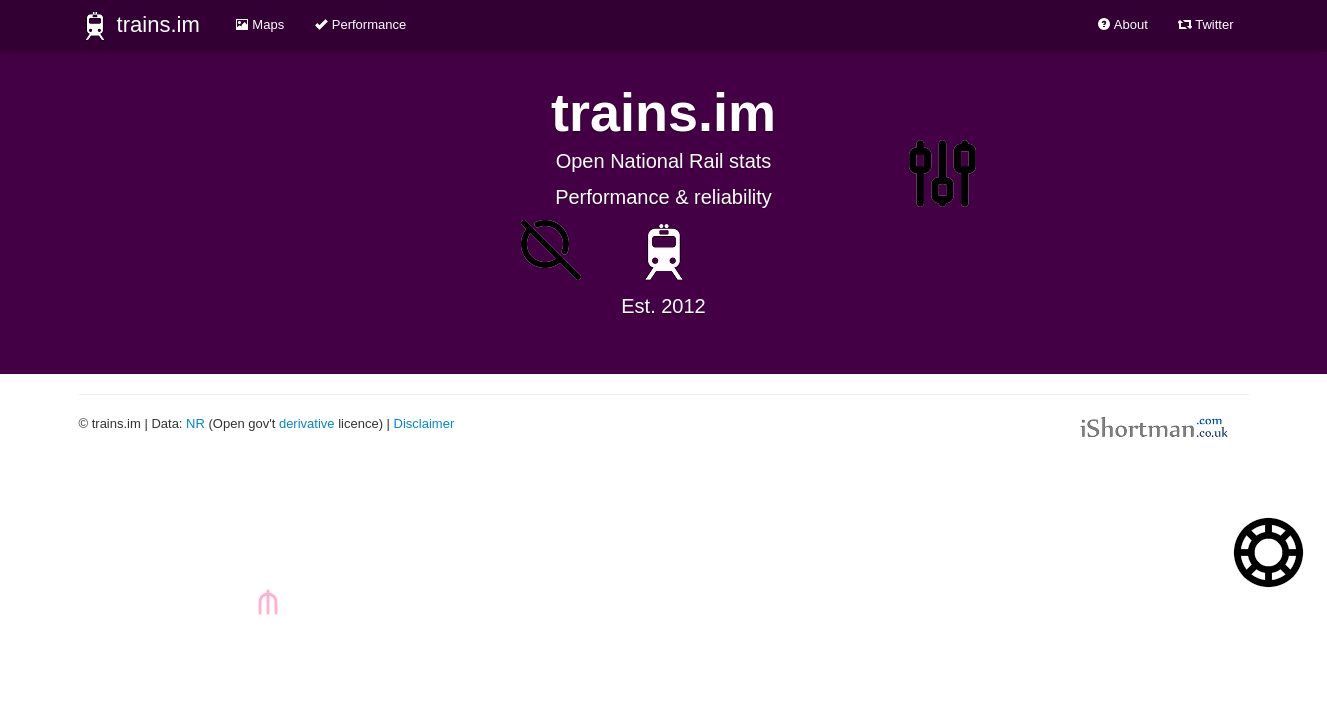  I want to click on indicates azerbaijani manat currency, so click(268, 602).